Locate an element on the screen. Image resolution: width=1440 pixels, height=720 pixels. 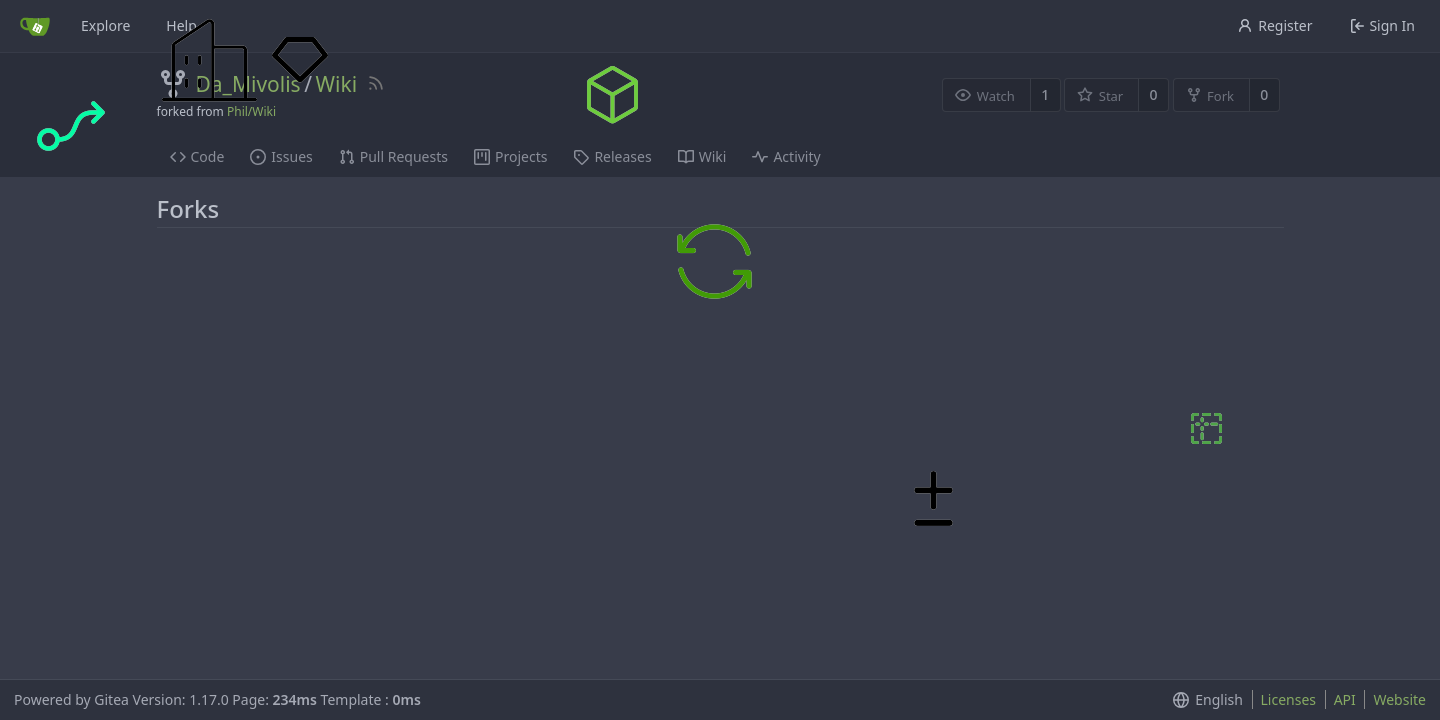
indicates a workflow or process flow direction is located at coordinates (71, 126).